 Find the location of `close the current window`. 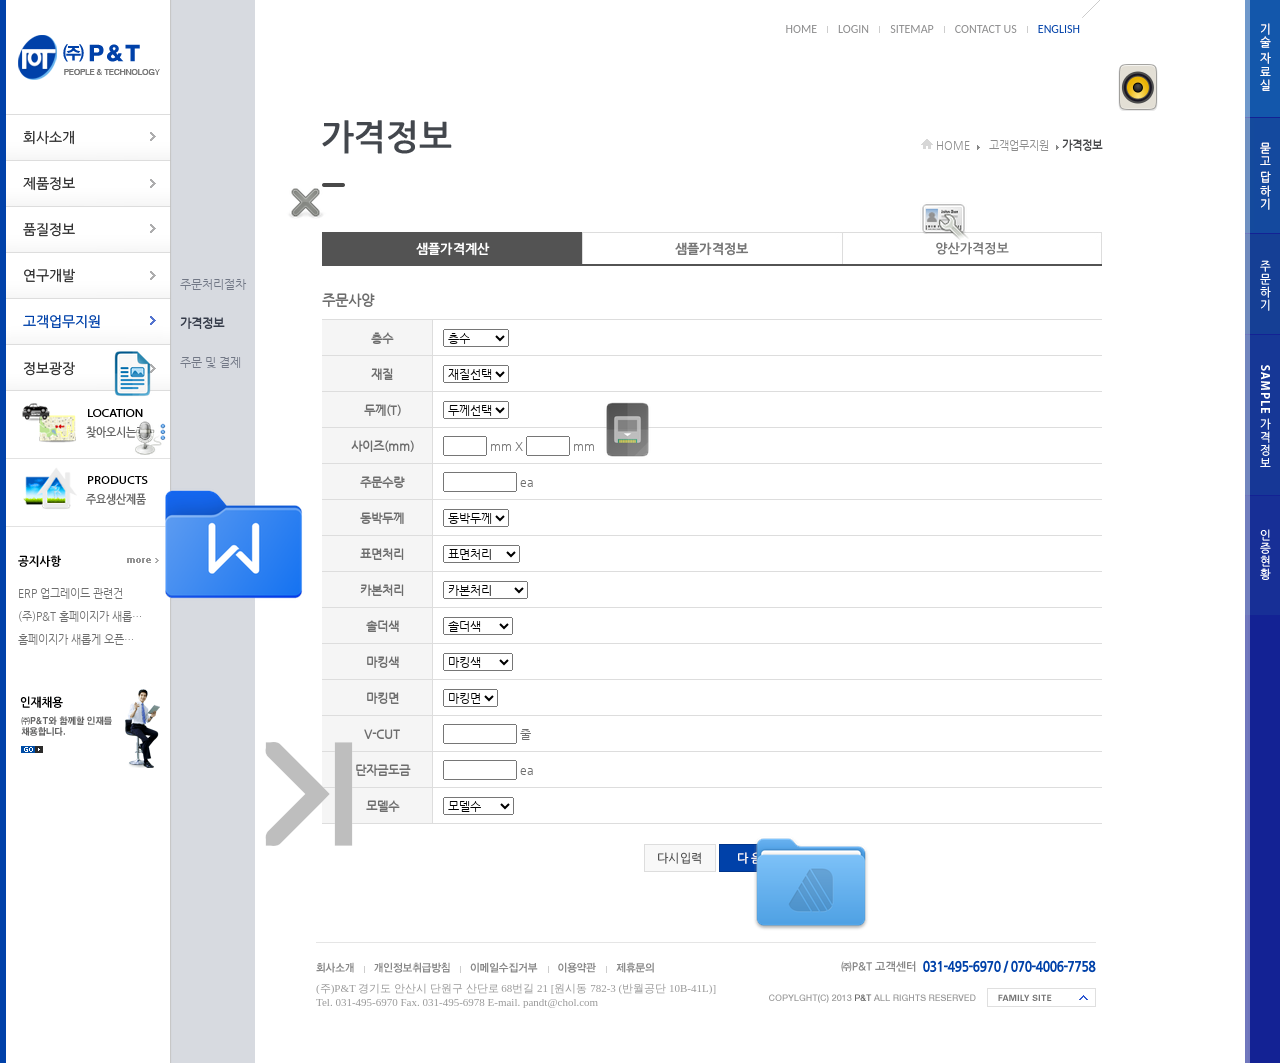

close the current window is located at coordinates (305, 203).